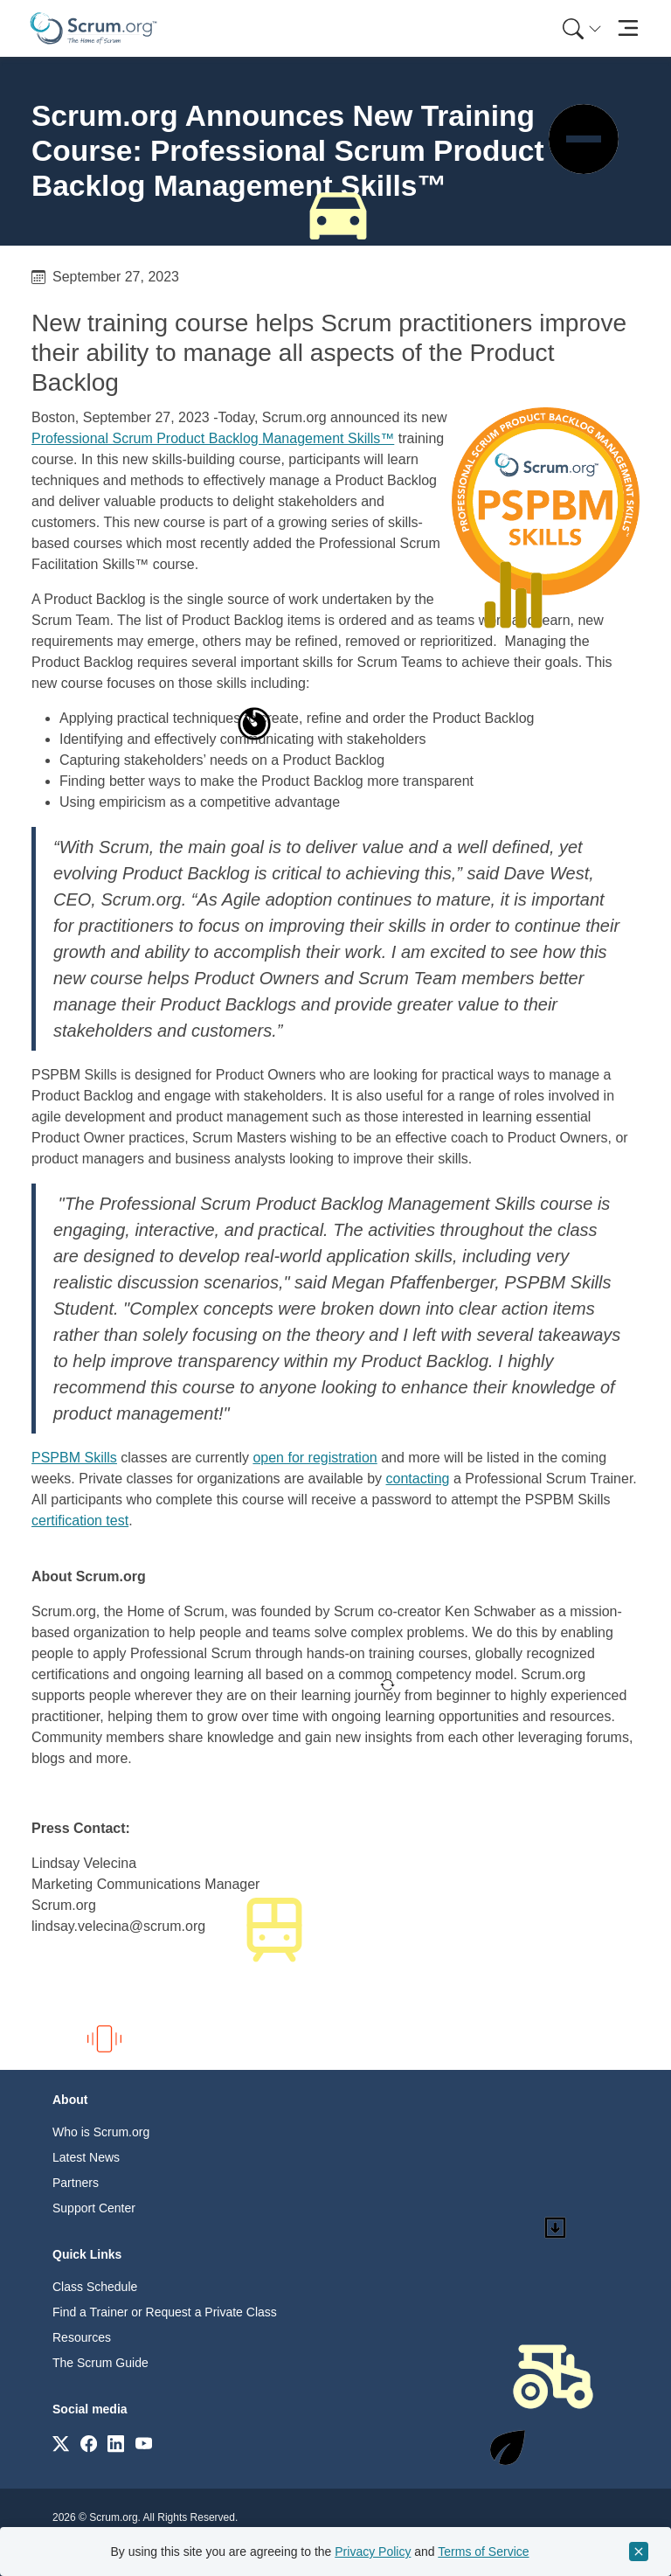 The image size is (671, 2576). Describe the element at coordinates (555, 2227) in the screenshot. I see `download file or content` at that location.